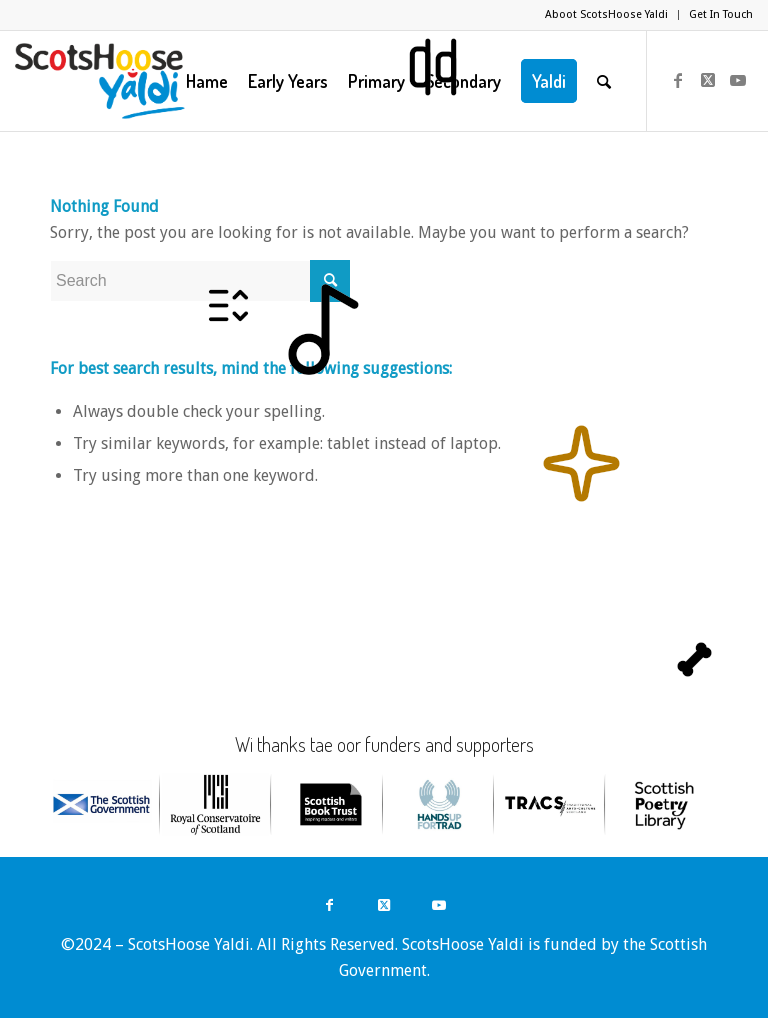  I want to click on indicates AI-generated or enhanced content, so click(581, 463).